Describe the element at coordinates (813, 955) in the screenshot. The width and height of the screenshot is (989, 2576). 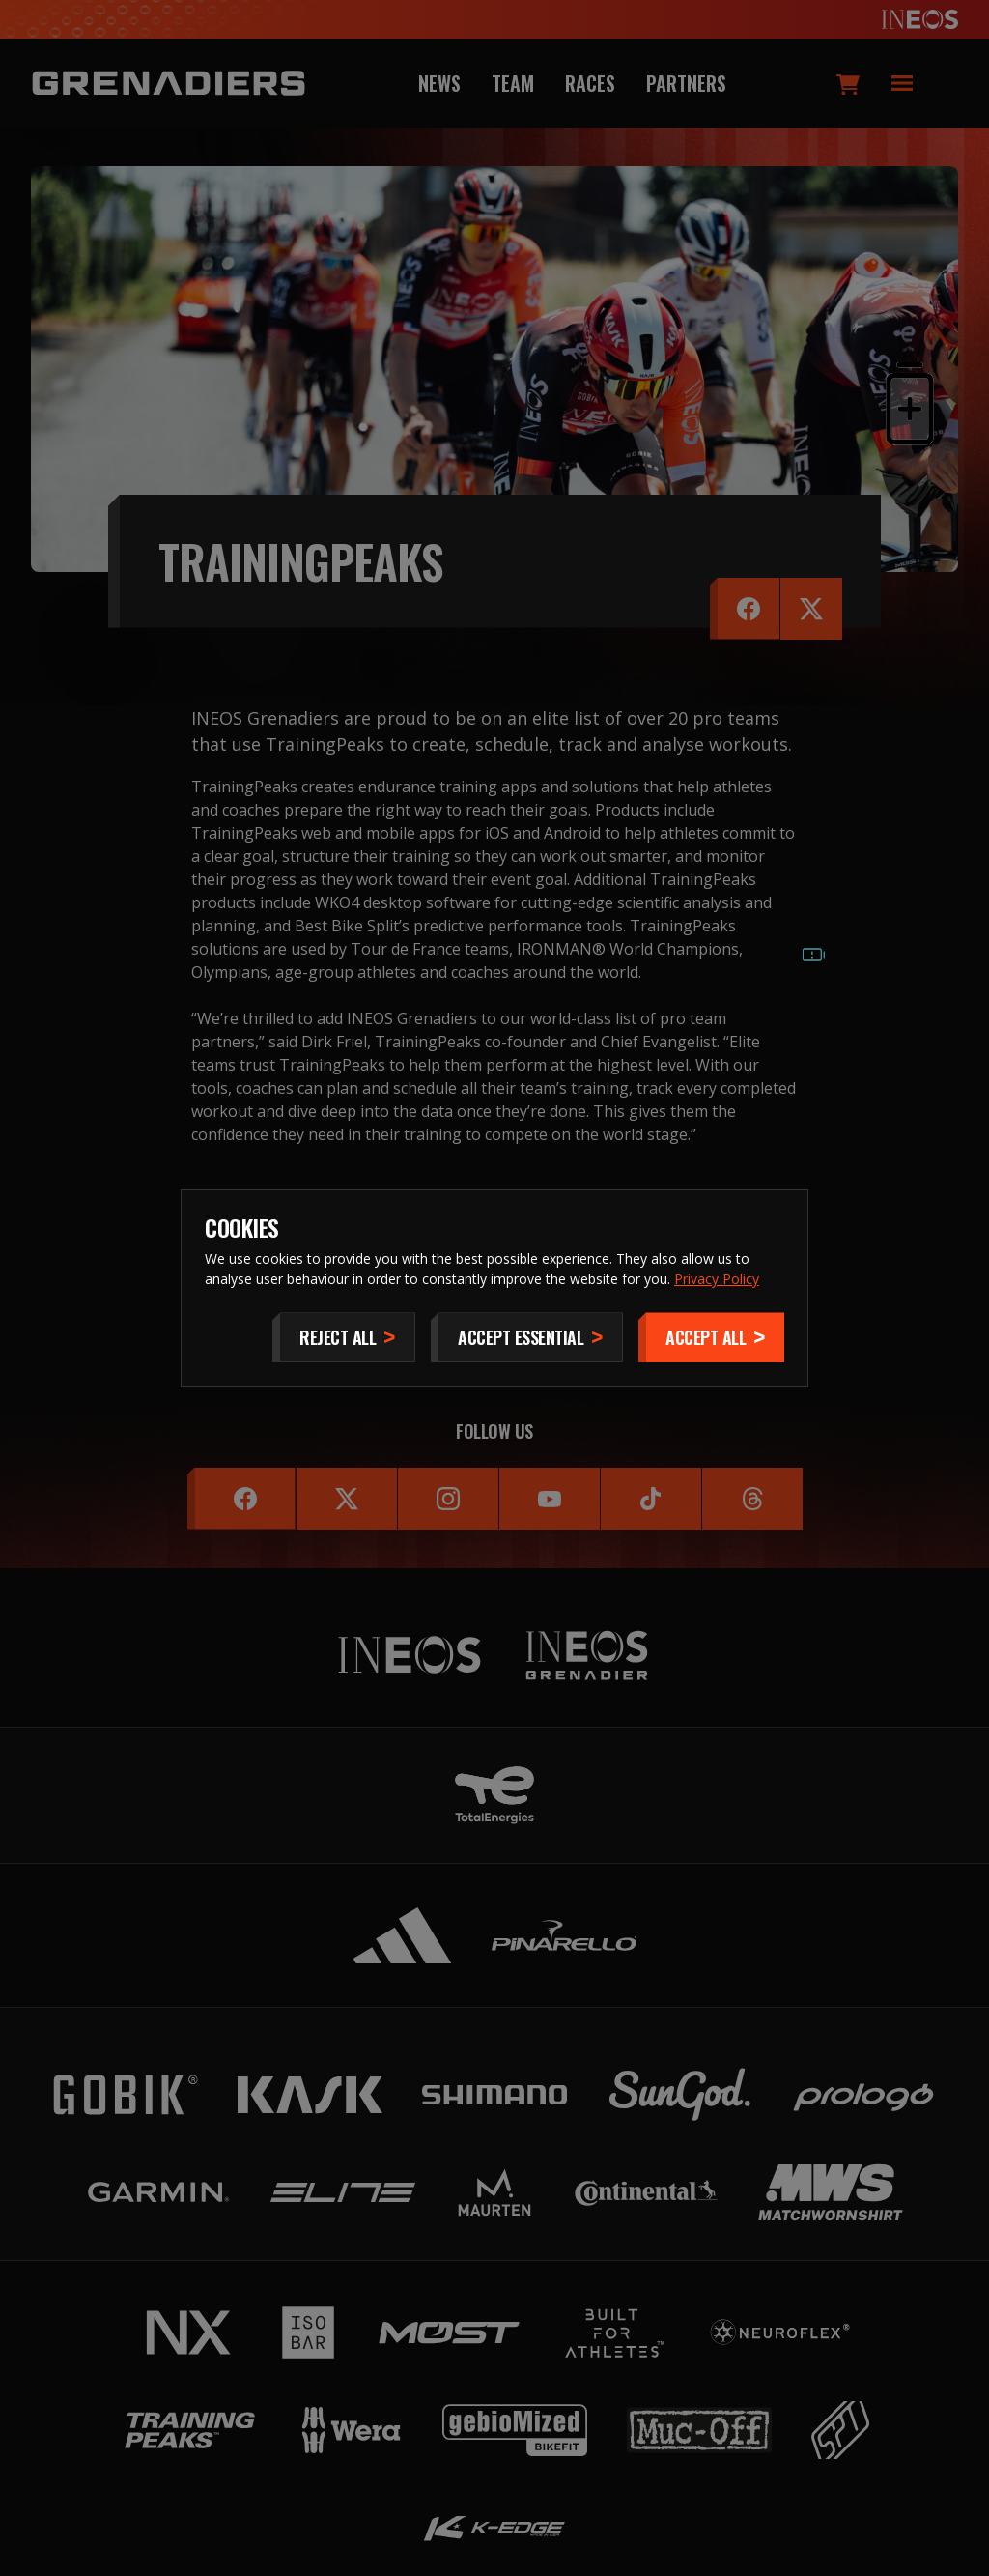
I see `indicates low battery warning` at that location.